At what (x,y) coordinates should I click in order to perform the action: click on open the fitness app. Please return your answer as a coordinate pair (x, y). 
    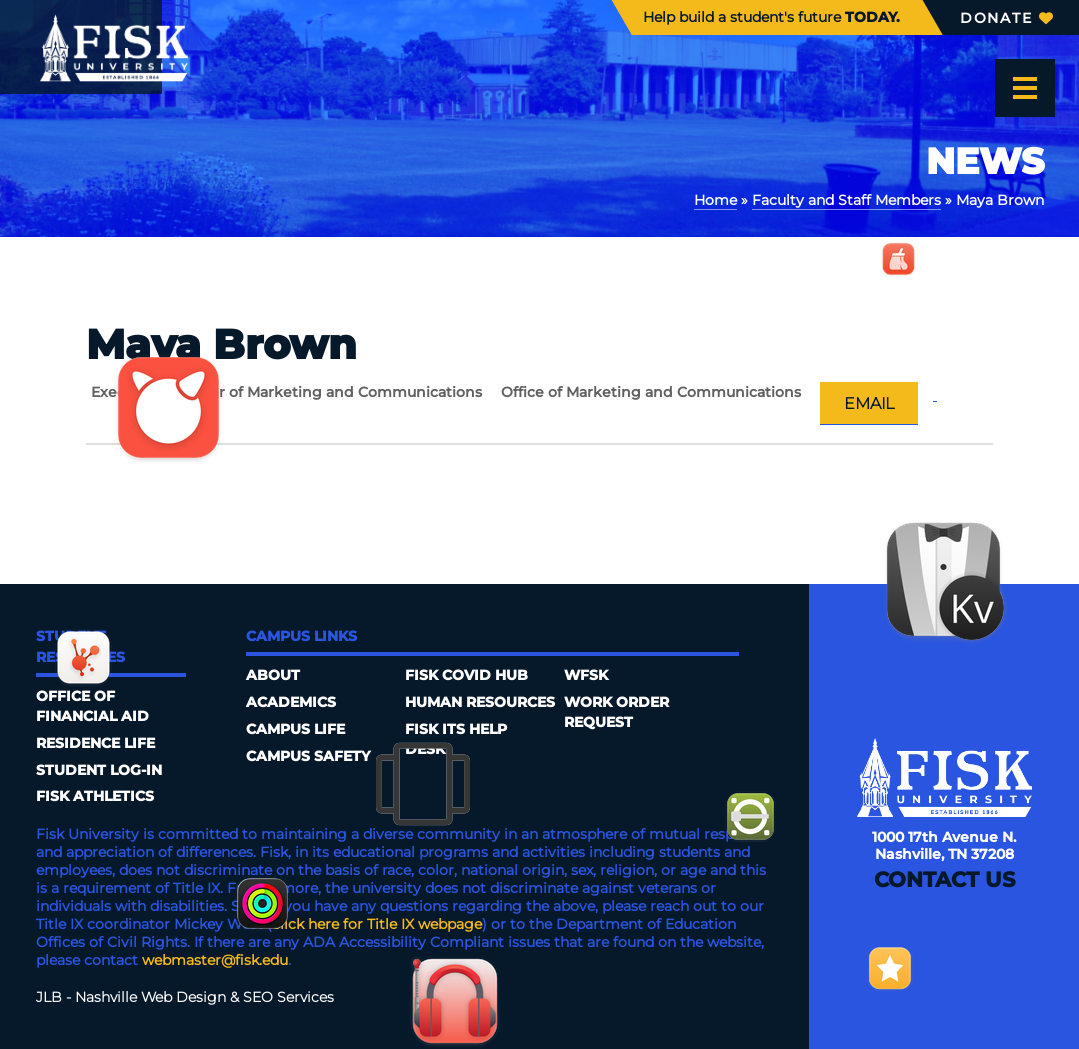
    Looking at the image, I should click on (262, 903).